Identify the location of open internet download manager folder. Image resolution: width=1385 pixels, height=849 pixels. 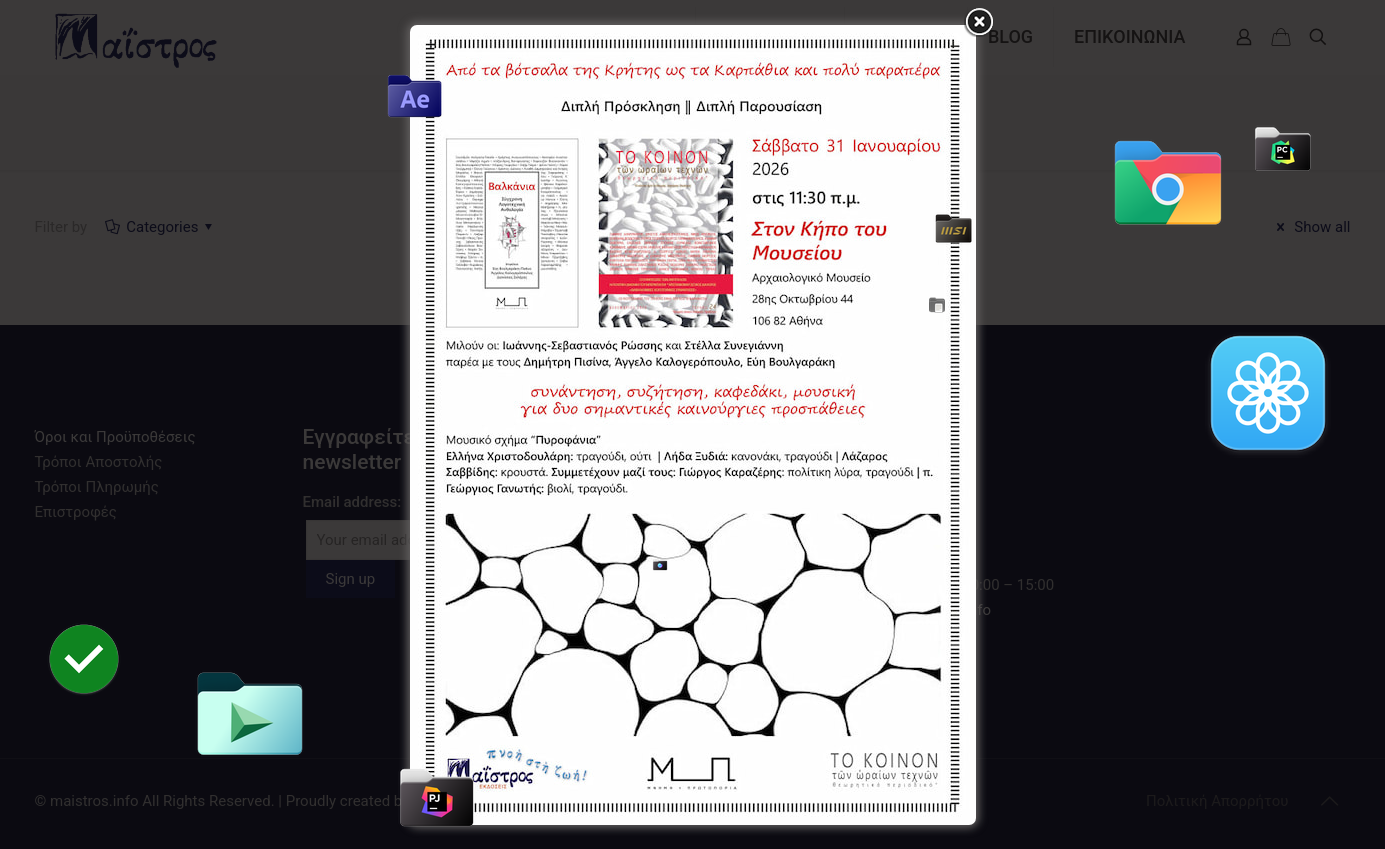
(249, 716).